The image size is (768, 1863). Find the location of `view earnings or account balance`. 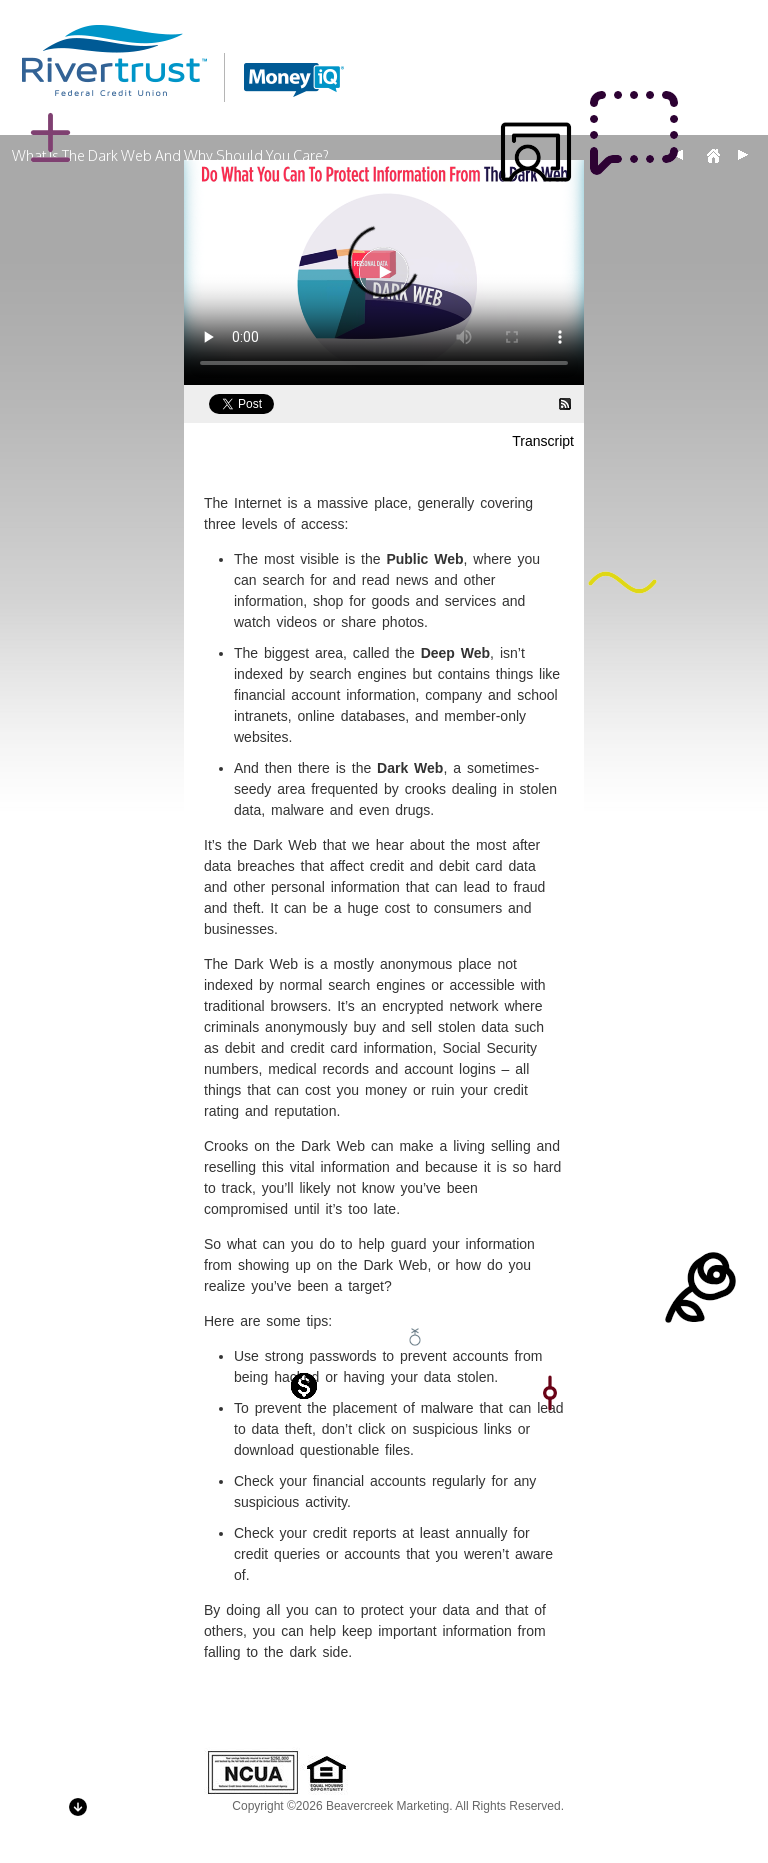

view earnings or account balance is located at coordinates (304, 1386).